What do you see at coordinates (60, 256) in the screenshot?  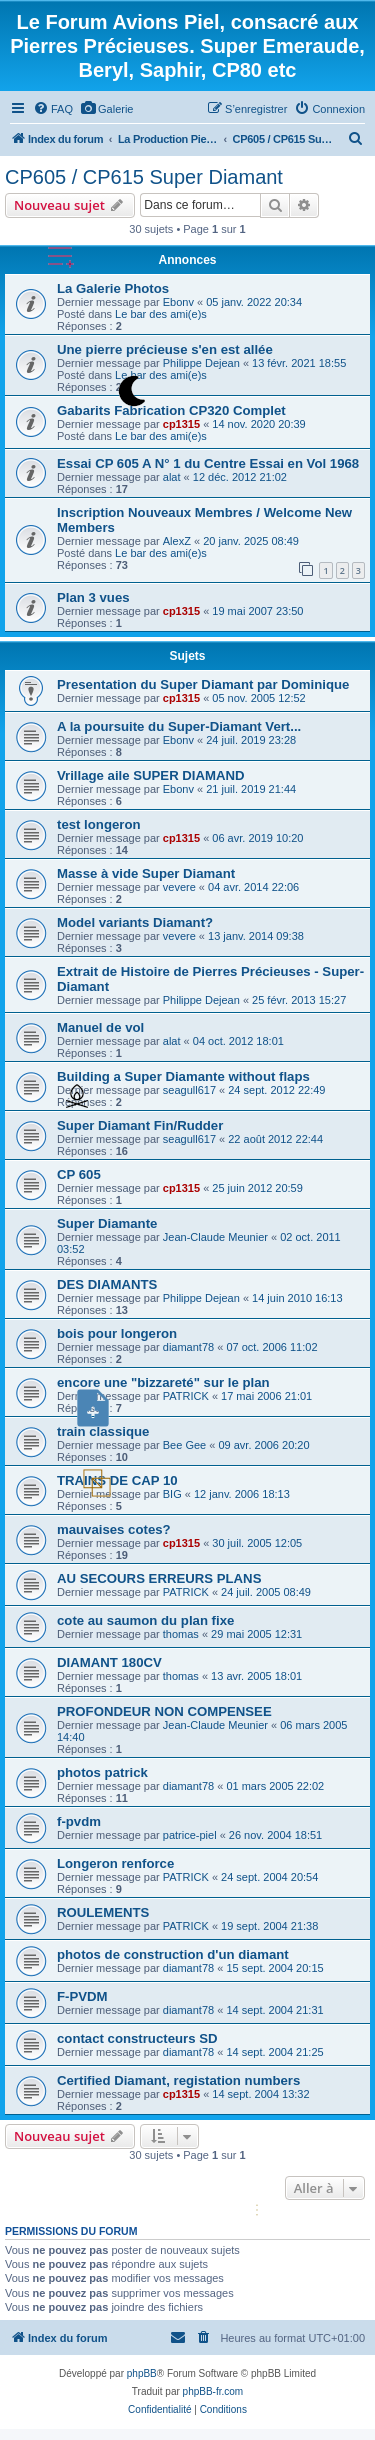 I see `add a new item to the list` at bounding box center [60, 256].